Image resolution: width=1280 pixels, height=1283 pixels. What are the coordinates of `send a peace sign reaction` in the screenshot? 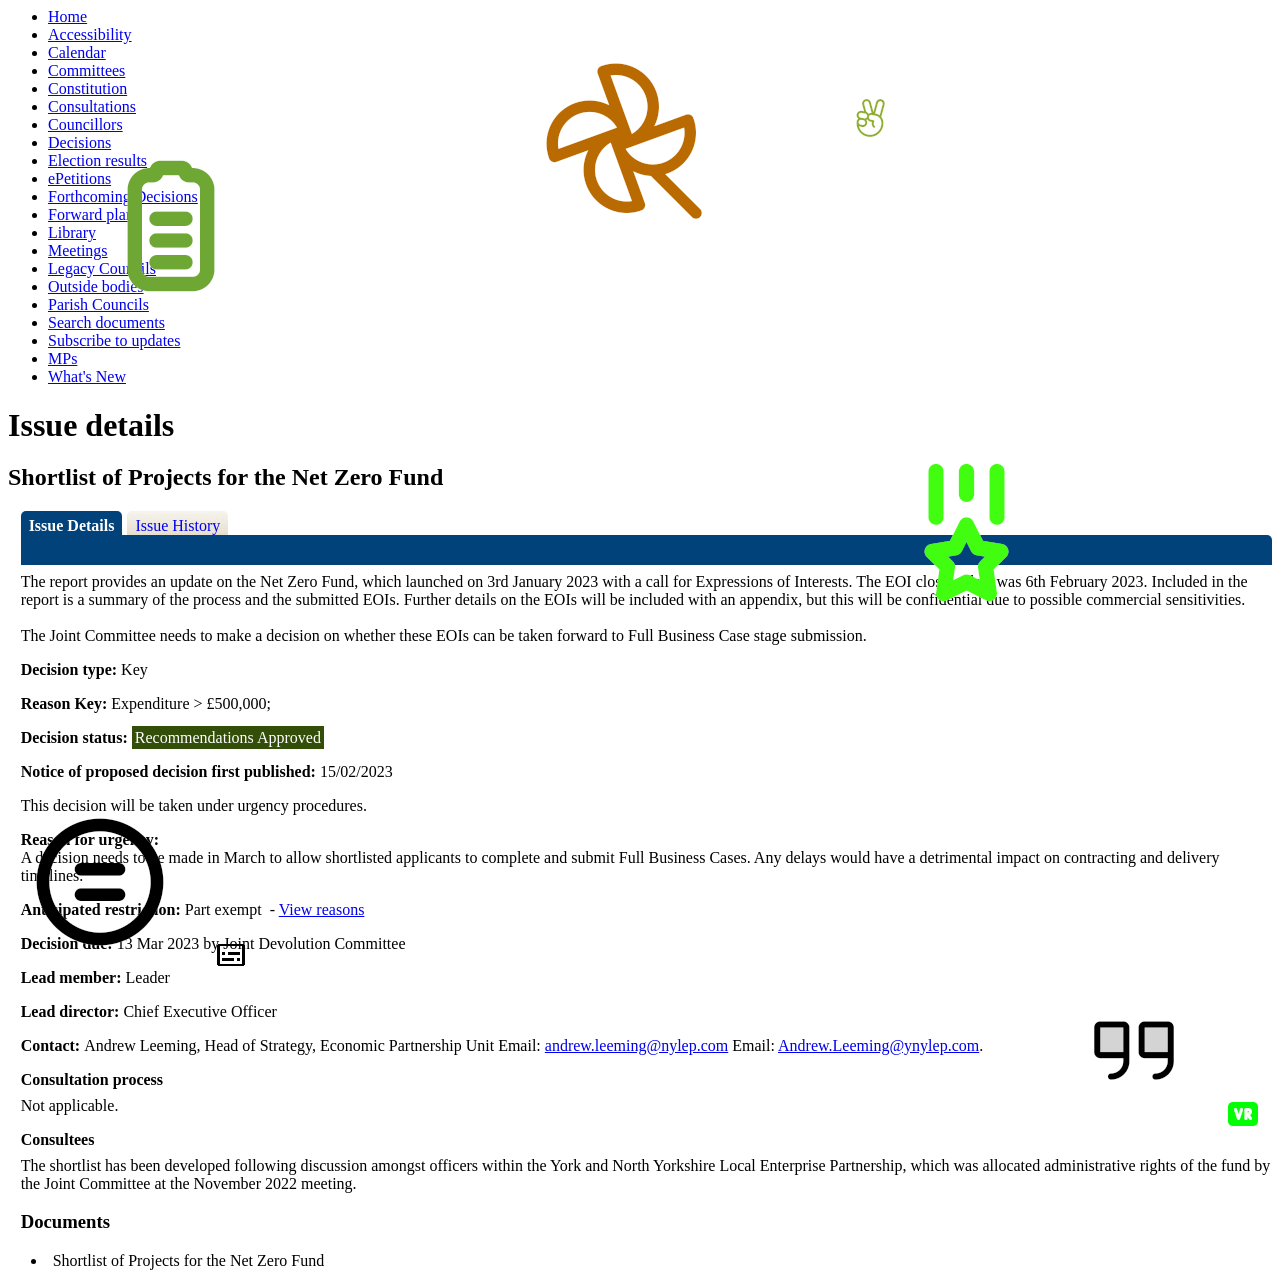 It's located at (870, 118).